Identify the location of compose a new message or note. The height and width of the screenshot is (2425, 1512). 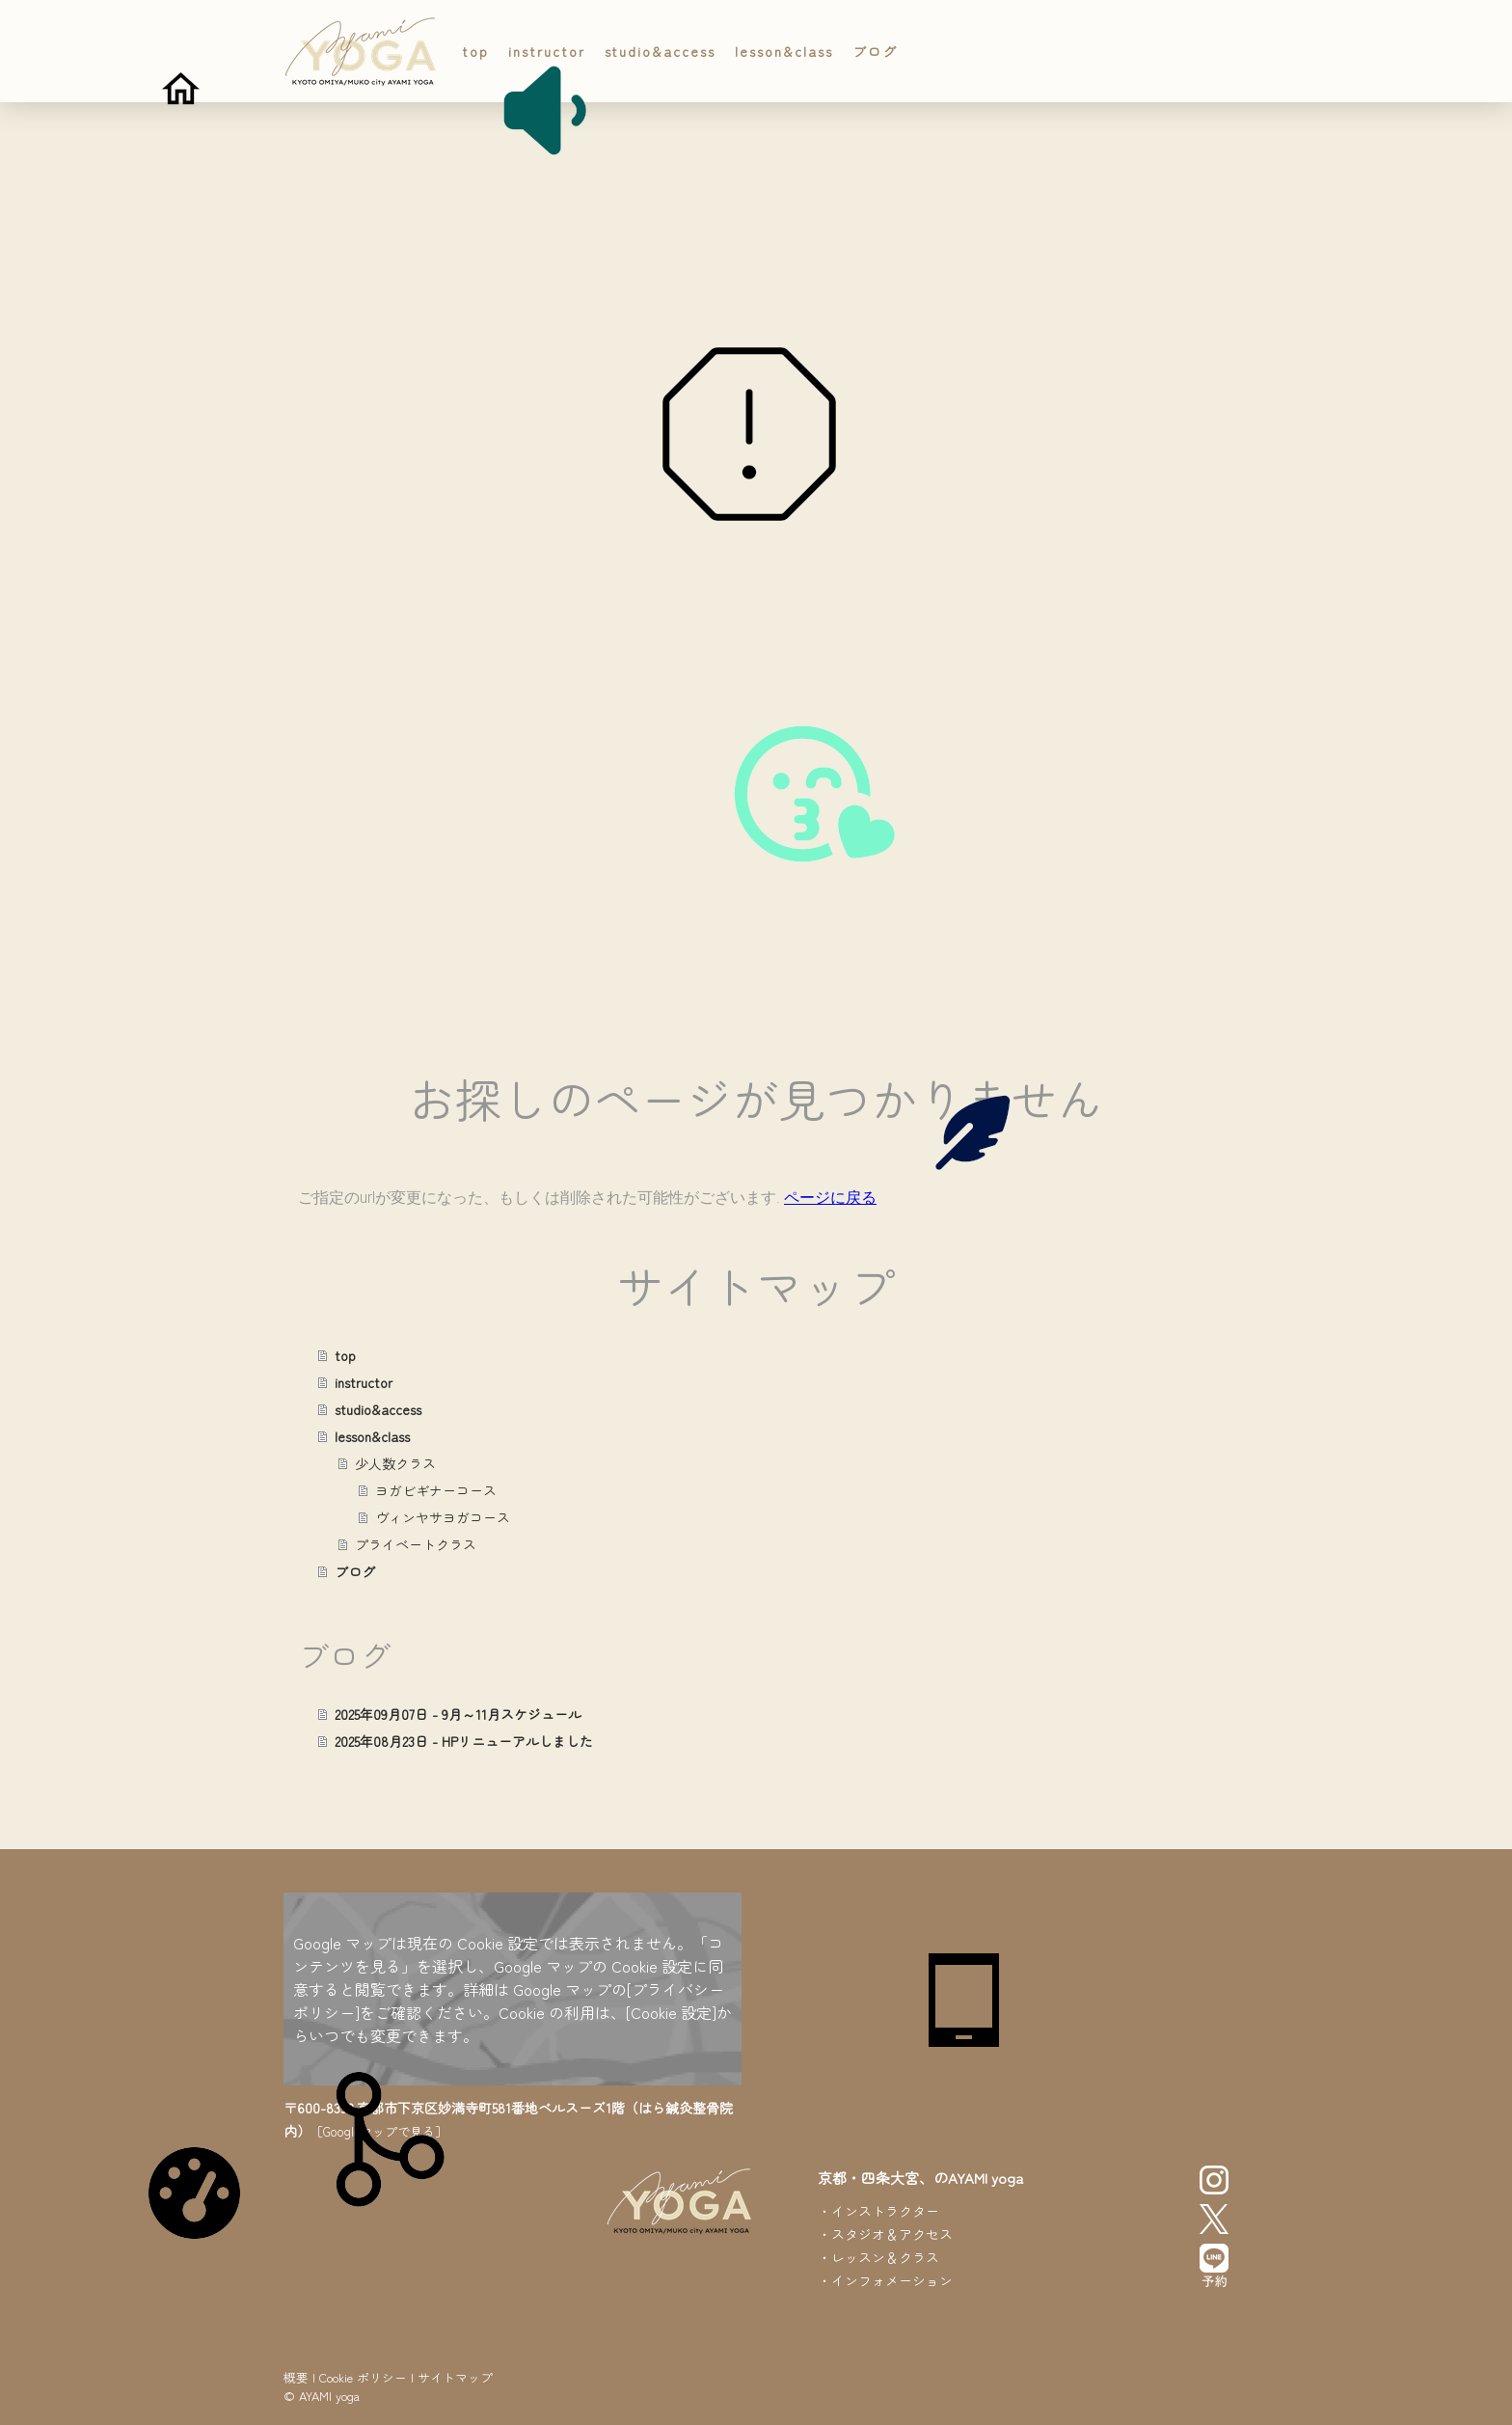
(972, 1133).